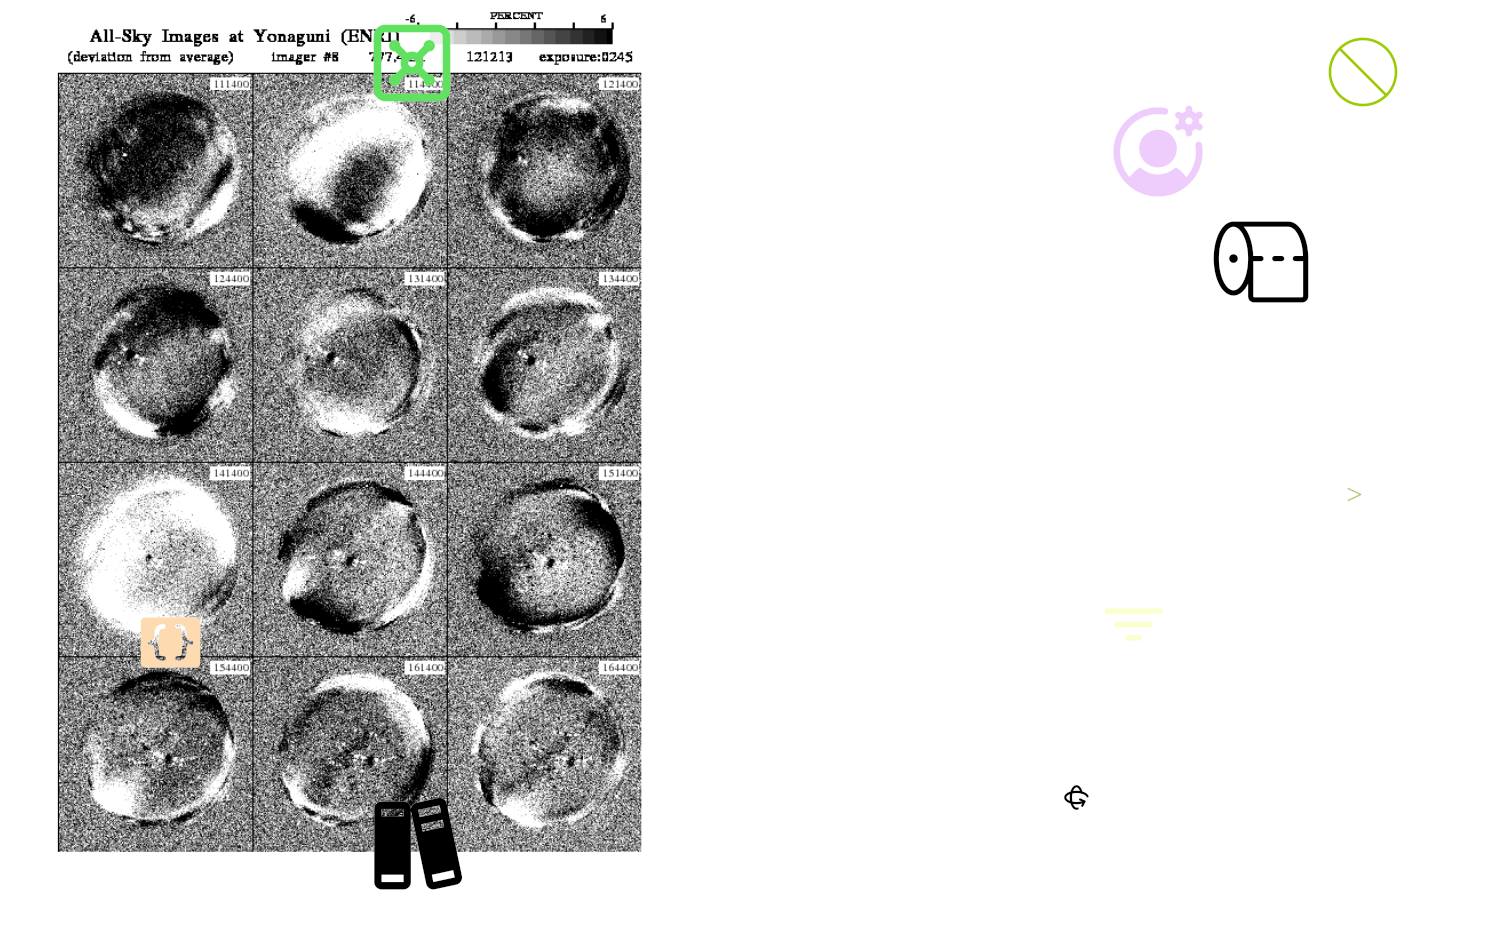 The height and width of the screenshot is (928, 1496). Describe the element at coordinates (1076, 797) in the screenshot. I see `rotate object in 3D space` at that location.